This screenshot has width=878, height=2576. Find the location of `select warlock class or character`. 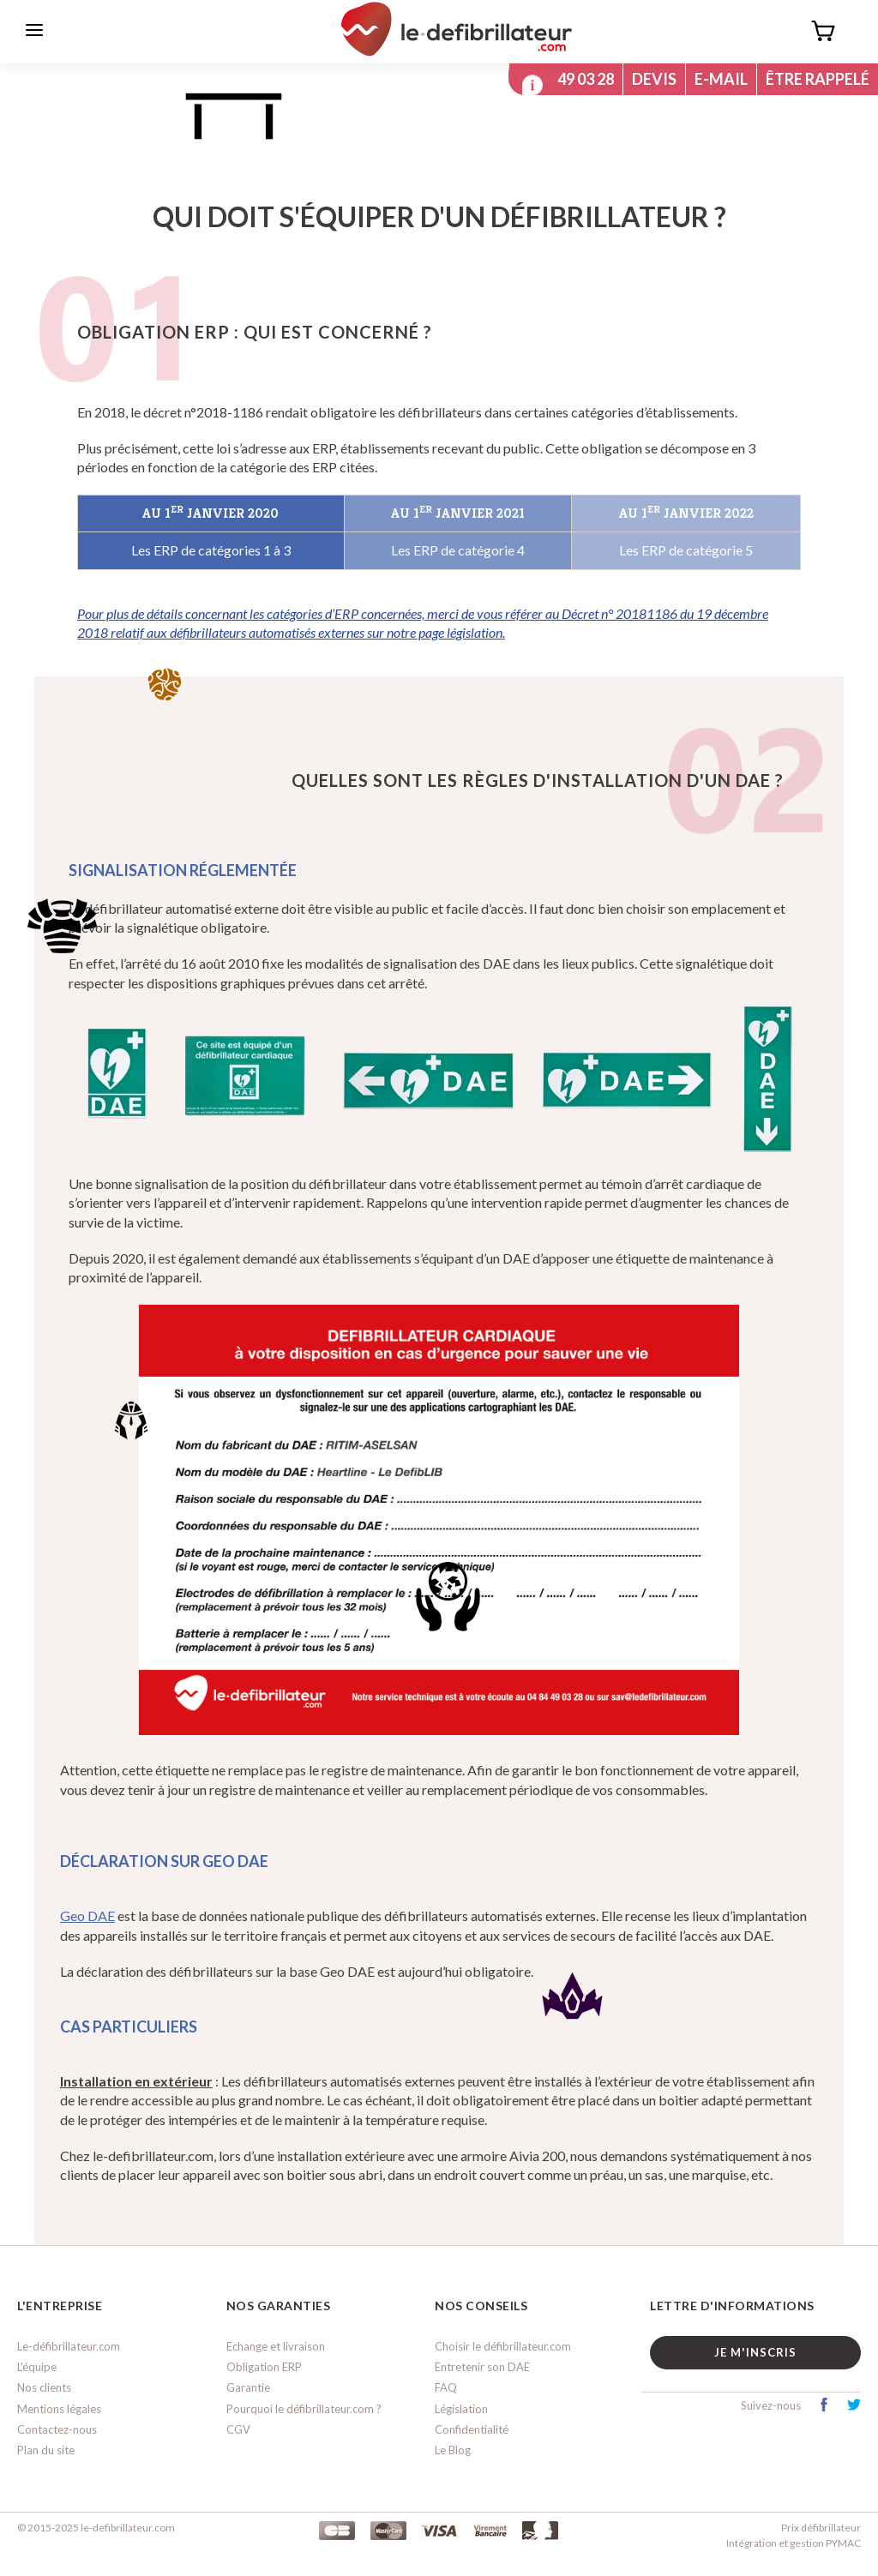

select warlock class or character is located at coordinates (131, 1420).